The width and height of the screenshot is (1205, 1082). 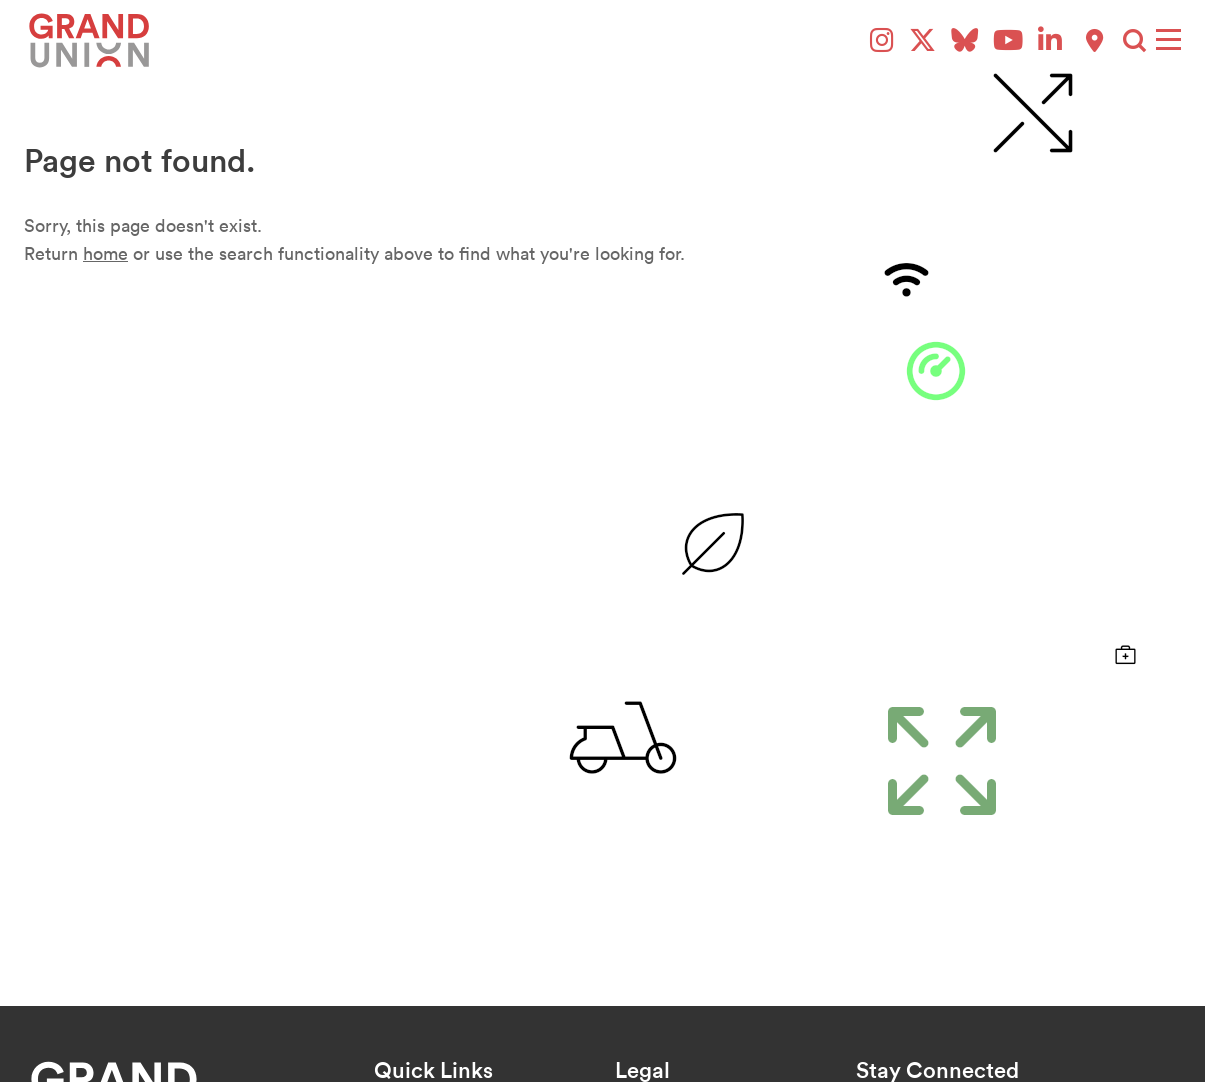 I want to click on indicates medium wifi signal strength, so click(x=906, y=272).